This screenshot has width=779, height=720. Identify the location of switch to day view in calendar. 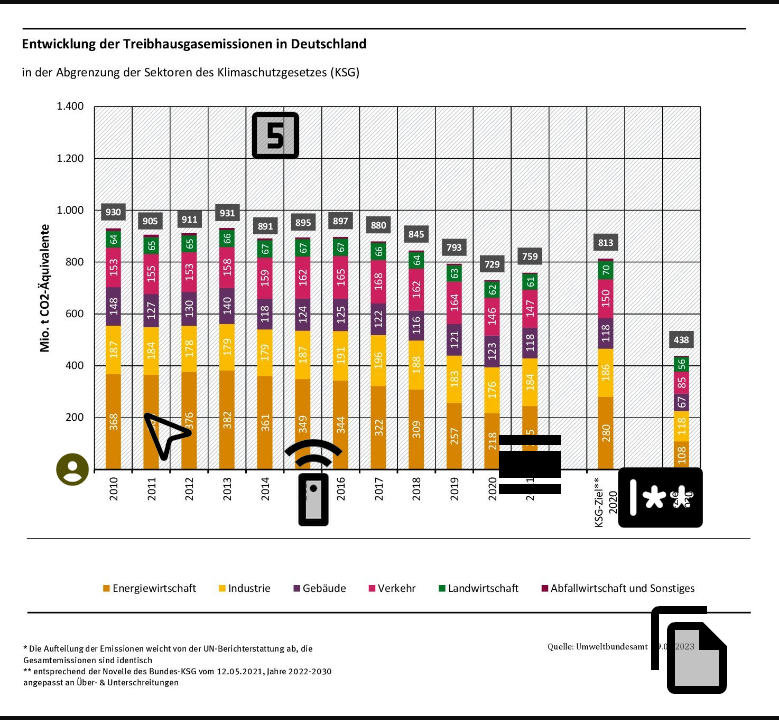
(531, 464).